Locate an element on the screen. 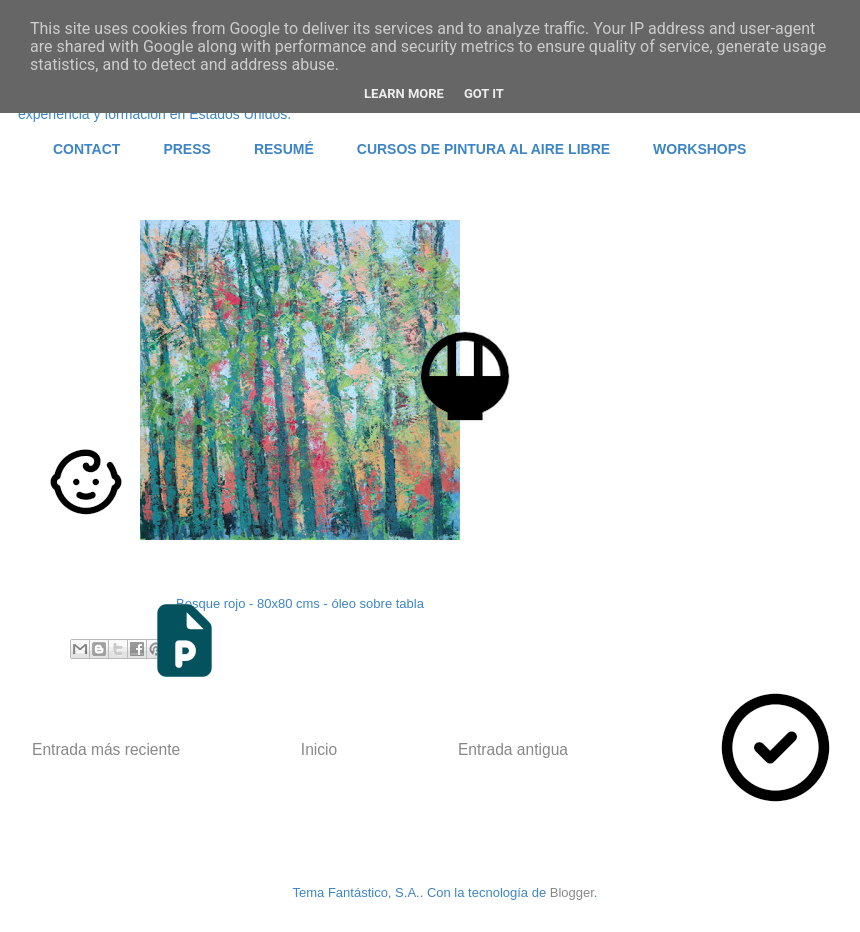 Image resolution: width=860 pixels, height=932 pixels. indicates a completed or successful action is located at coordinates (775, 747).